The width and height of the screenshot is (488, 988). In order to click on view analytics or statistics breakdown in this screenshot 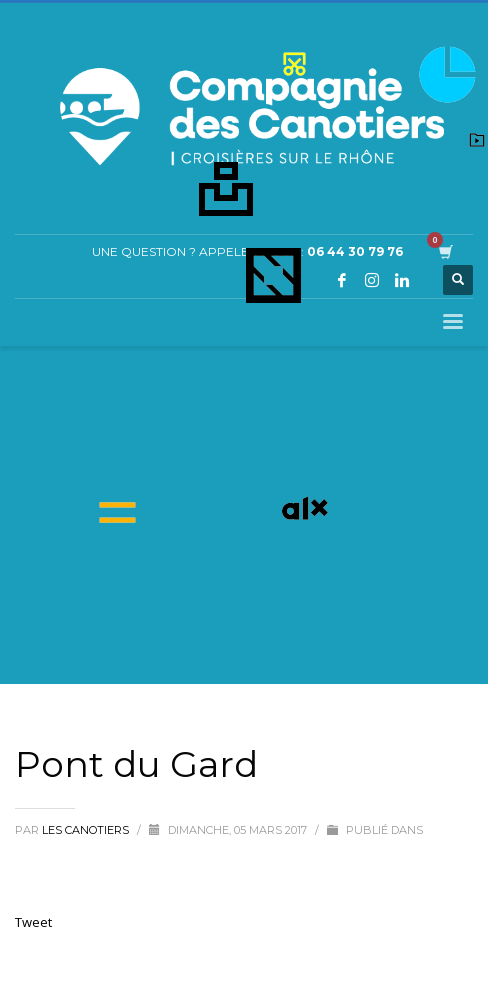, I will do `click(447, 74)`.